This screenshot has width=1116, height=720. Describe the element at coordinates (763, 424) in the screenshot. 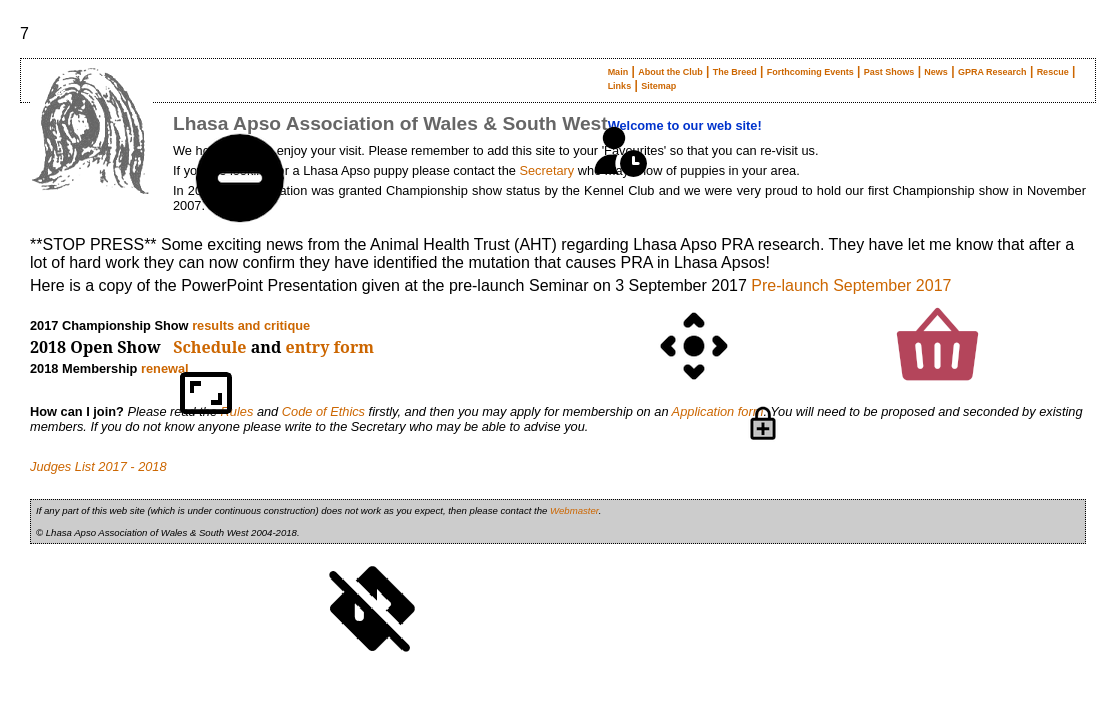

I see `indicates enhanced or additional security protection` at that location.